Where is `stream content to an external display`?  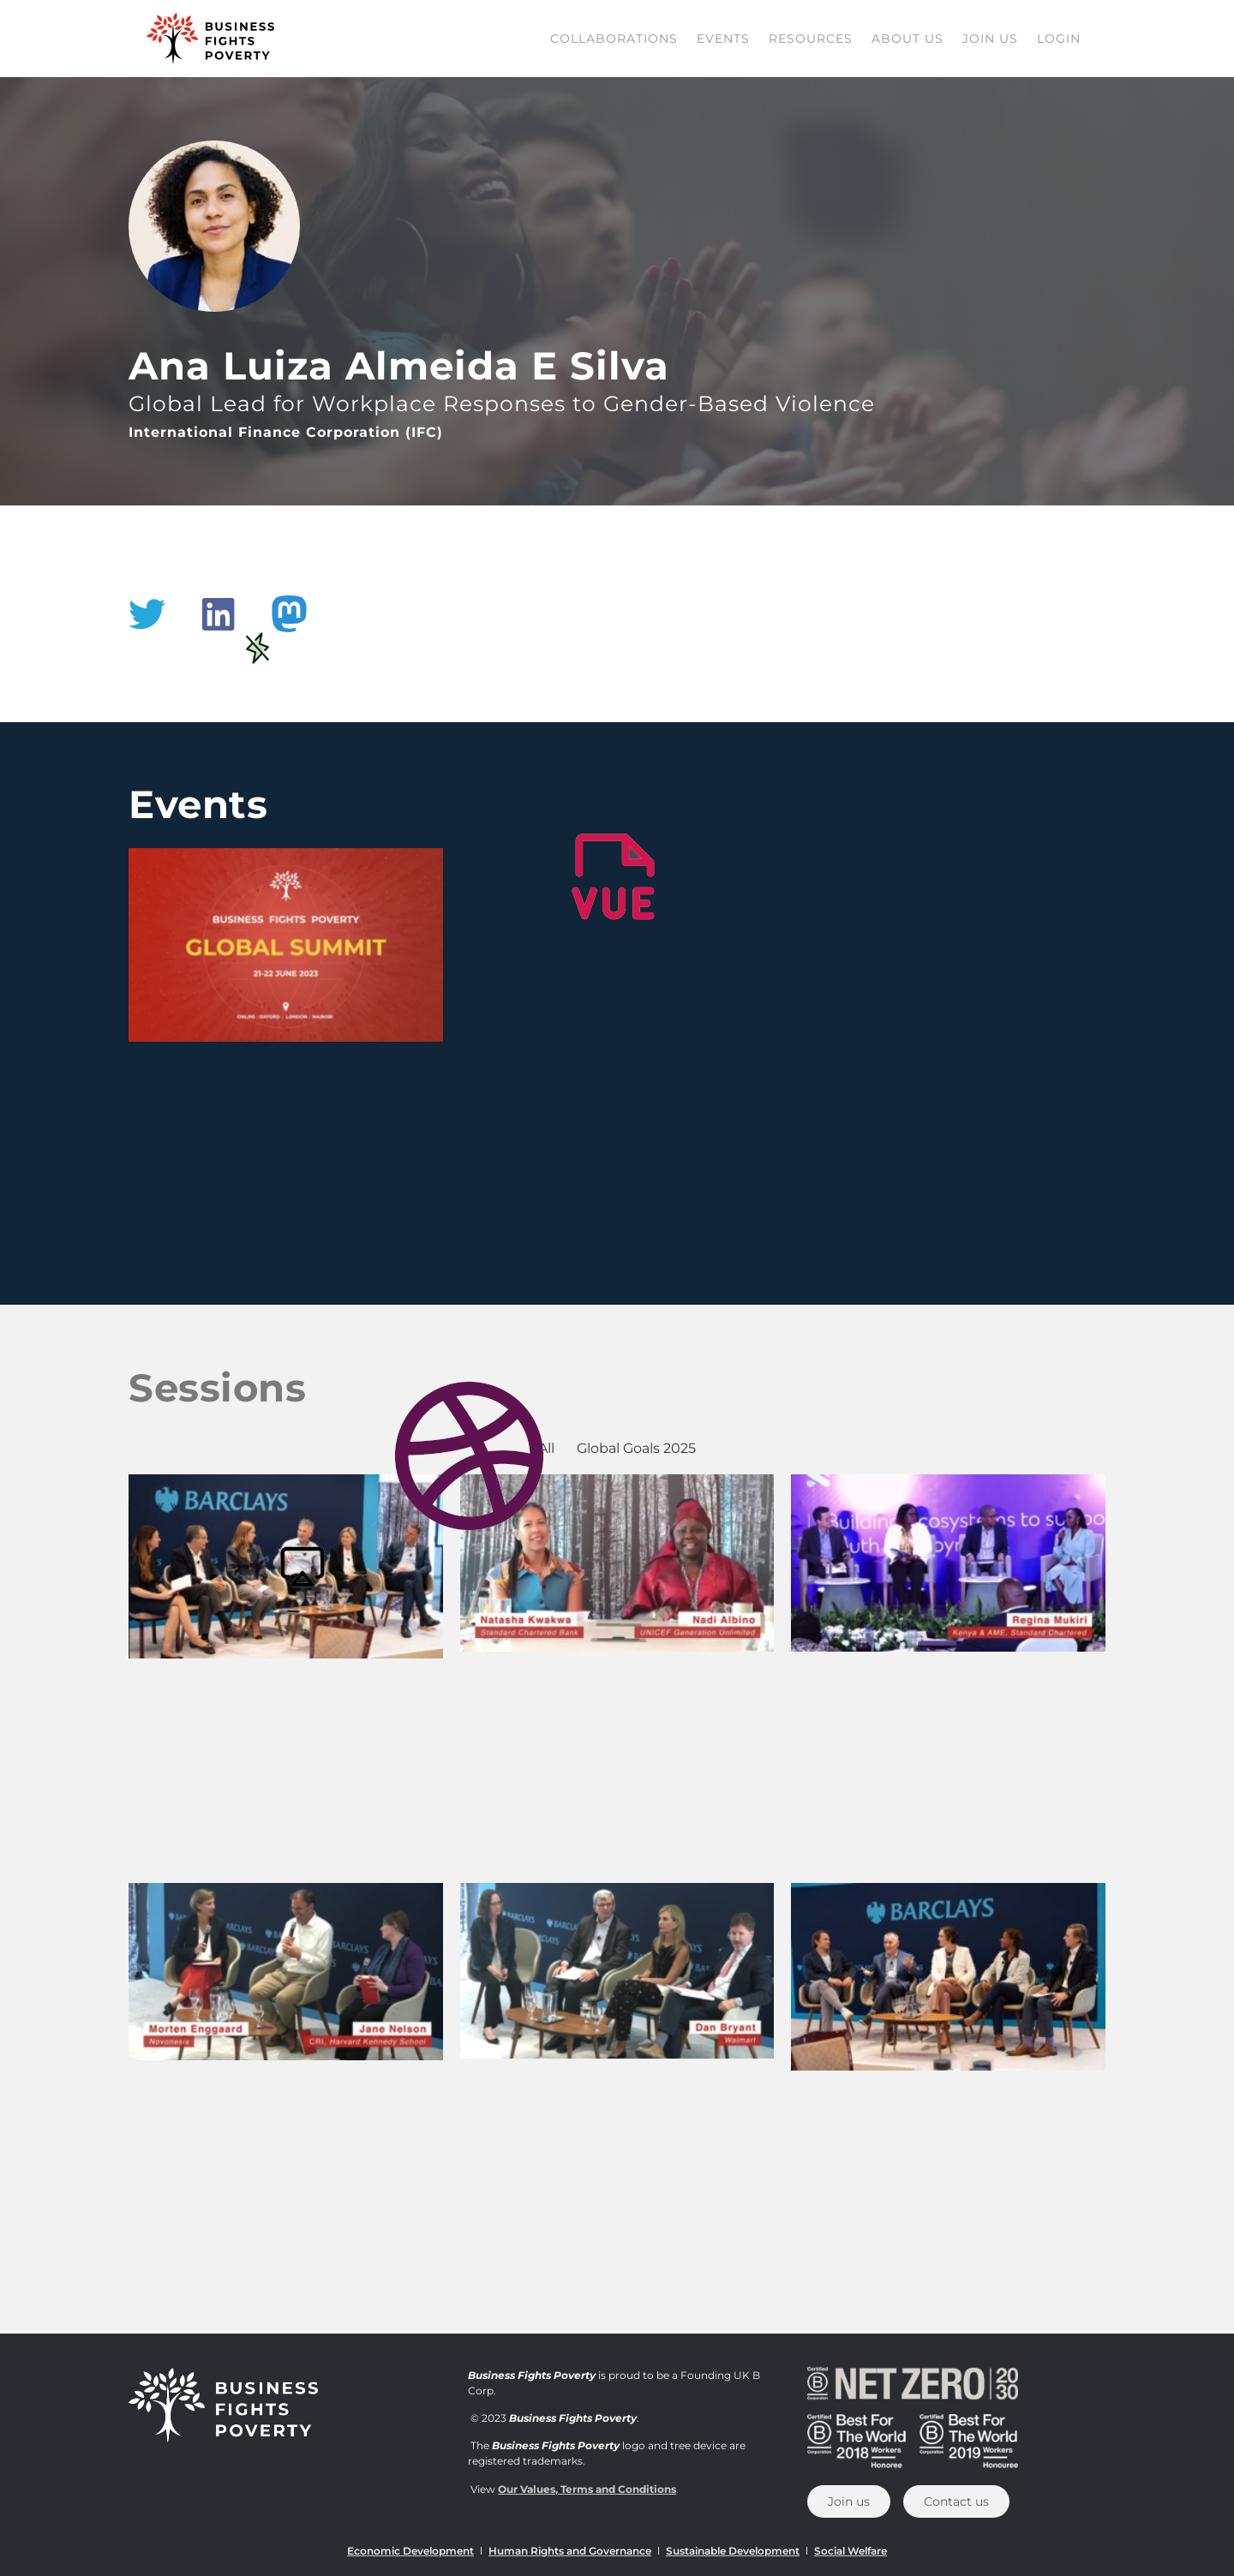 stream content to an external display is located at coordinates (303, 1567).